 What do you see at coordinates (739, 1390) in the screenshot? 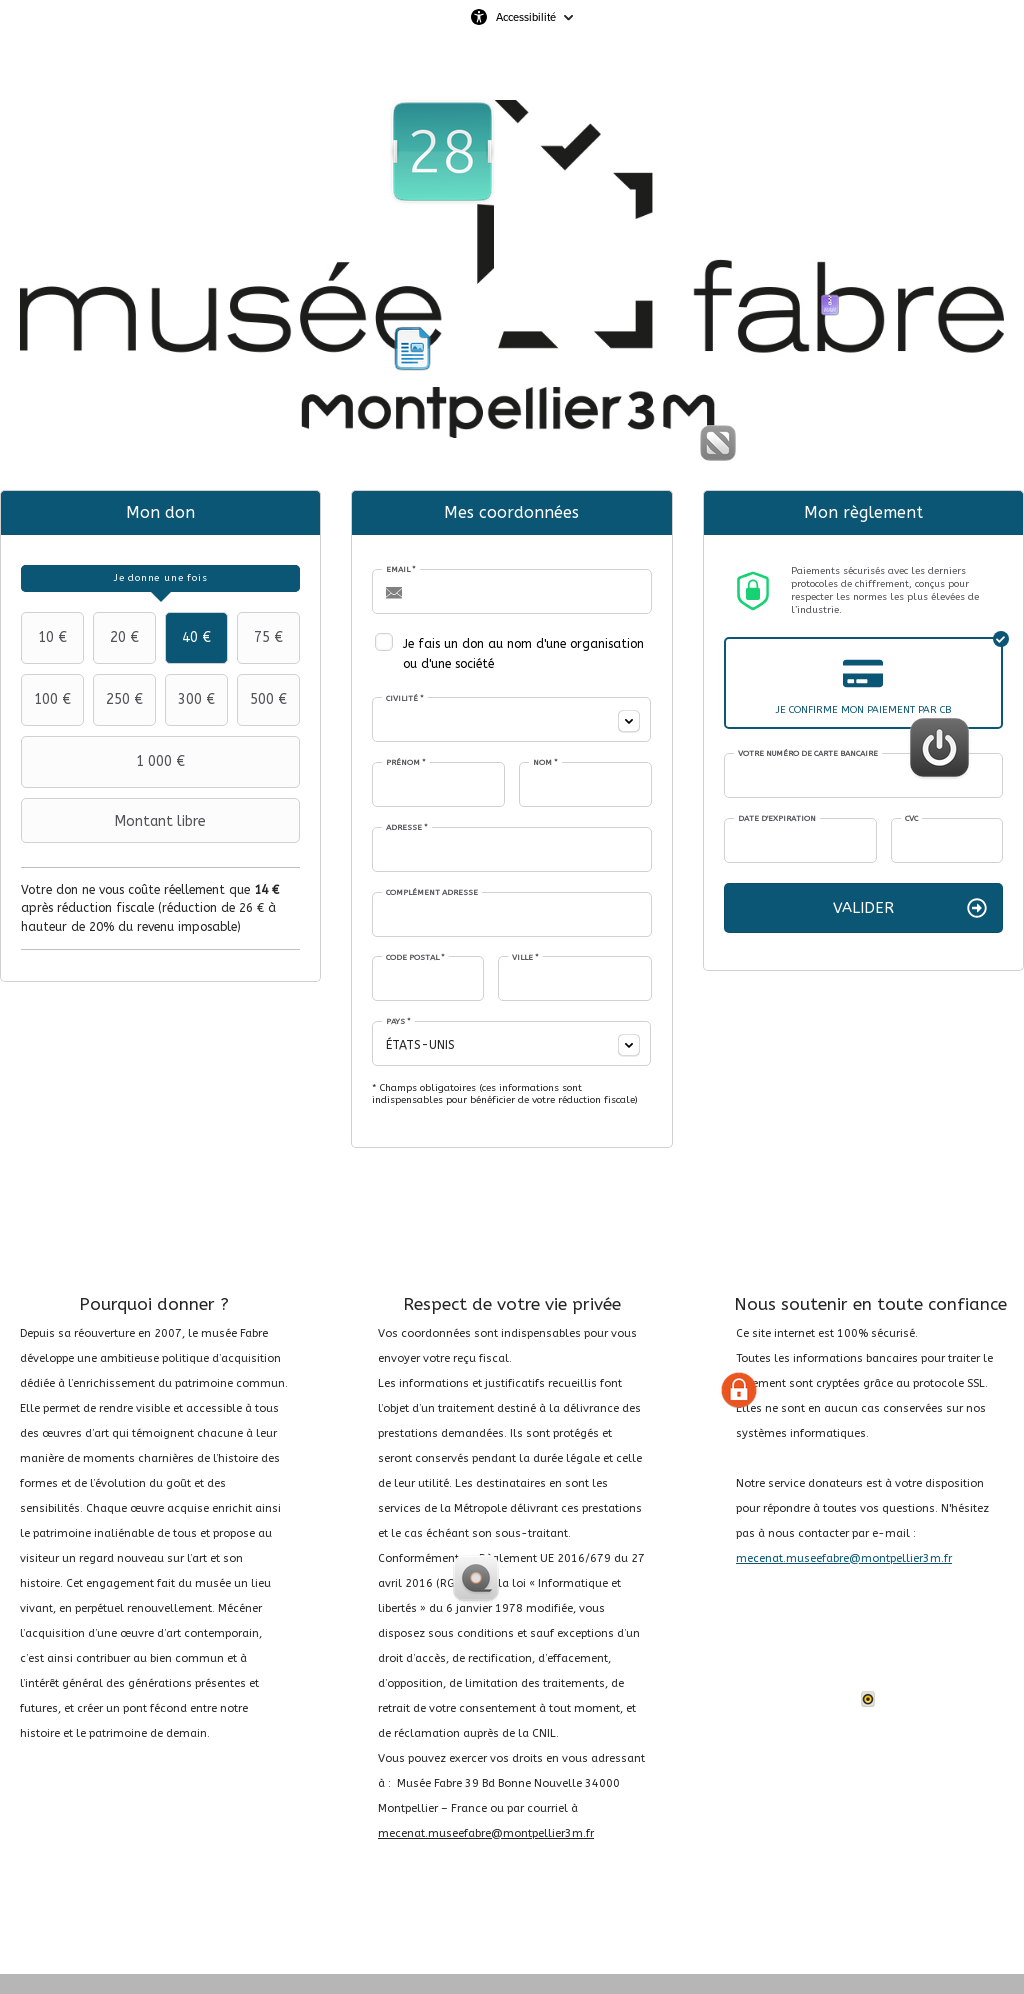
I see `indicates a file or folder is read-only` at bounding box center [739, 1390].